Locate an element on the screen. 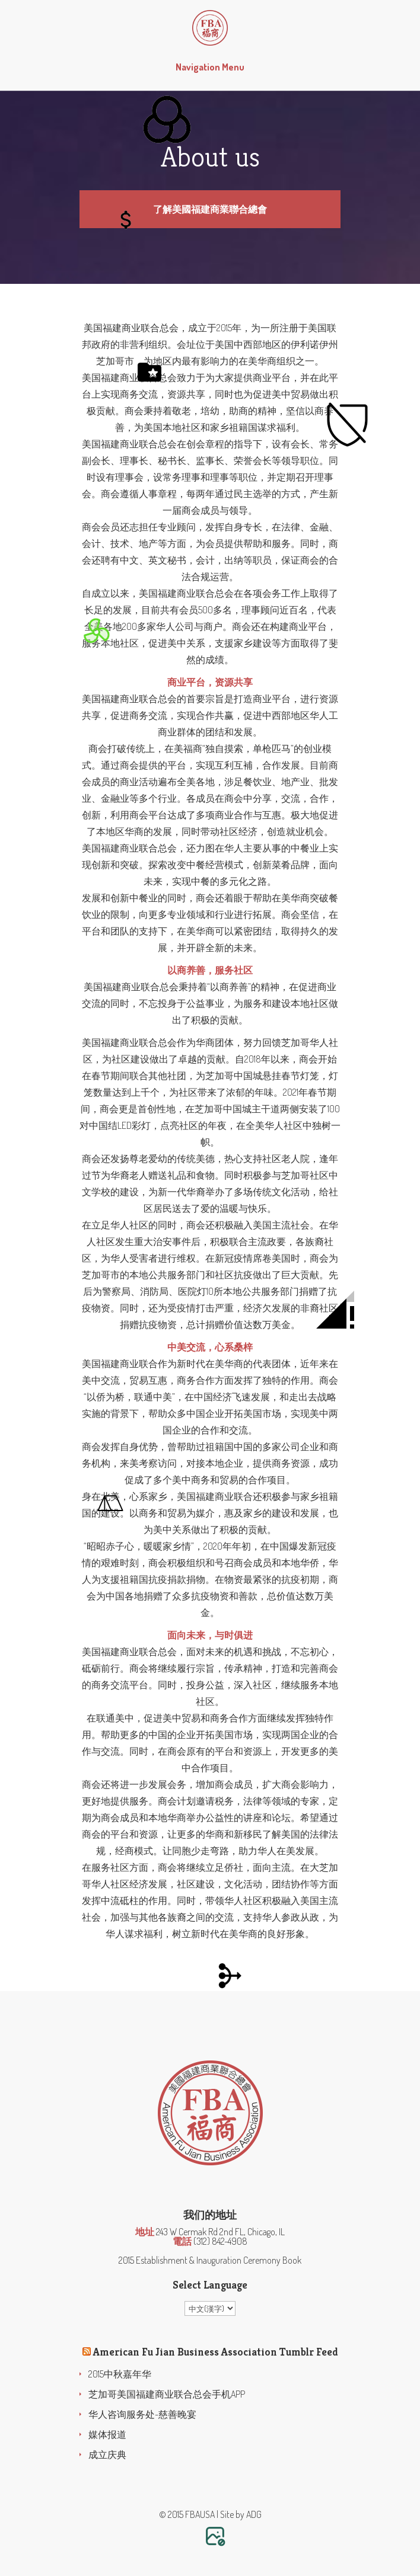 Image resolution: width=420 pixels, height=2576 pixels. access your favorites folder is located at coordinates (149, 372).